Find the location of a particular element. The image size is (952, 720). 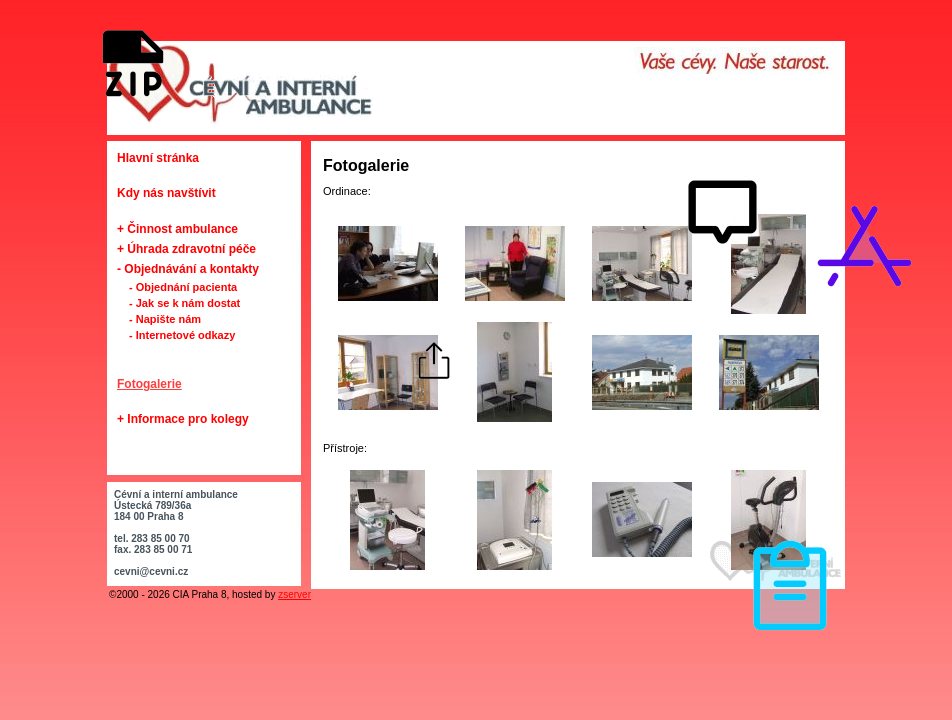

export or share content to another app is located at coordinates (434, 362).